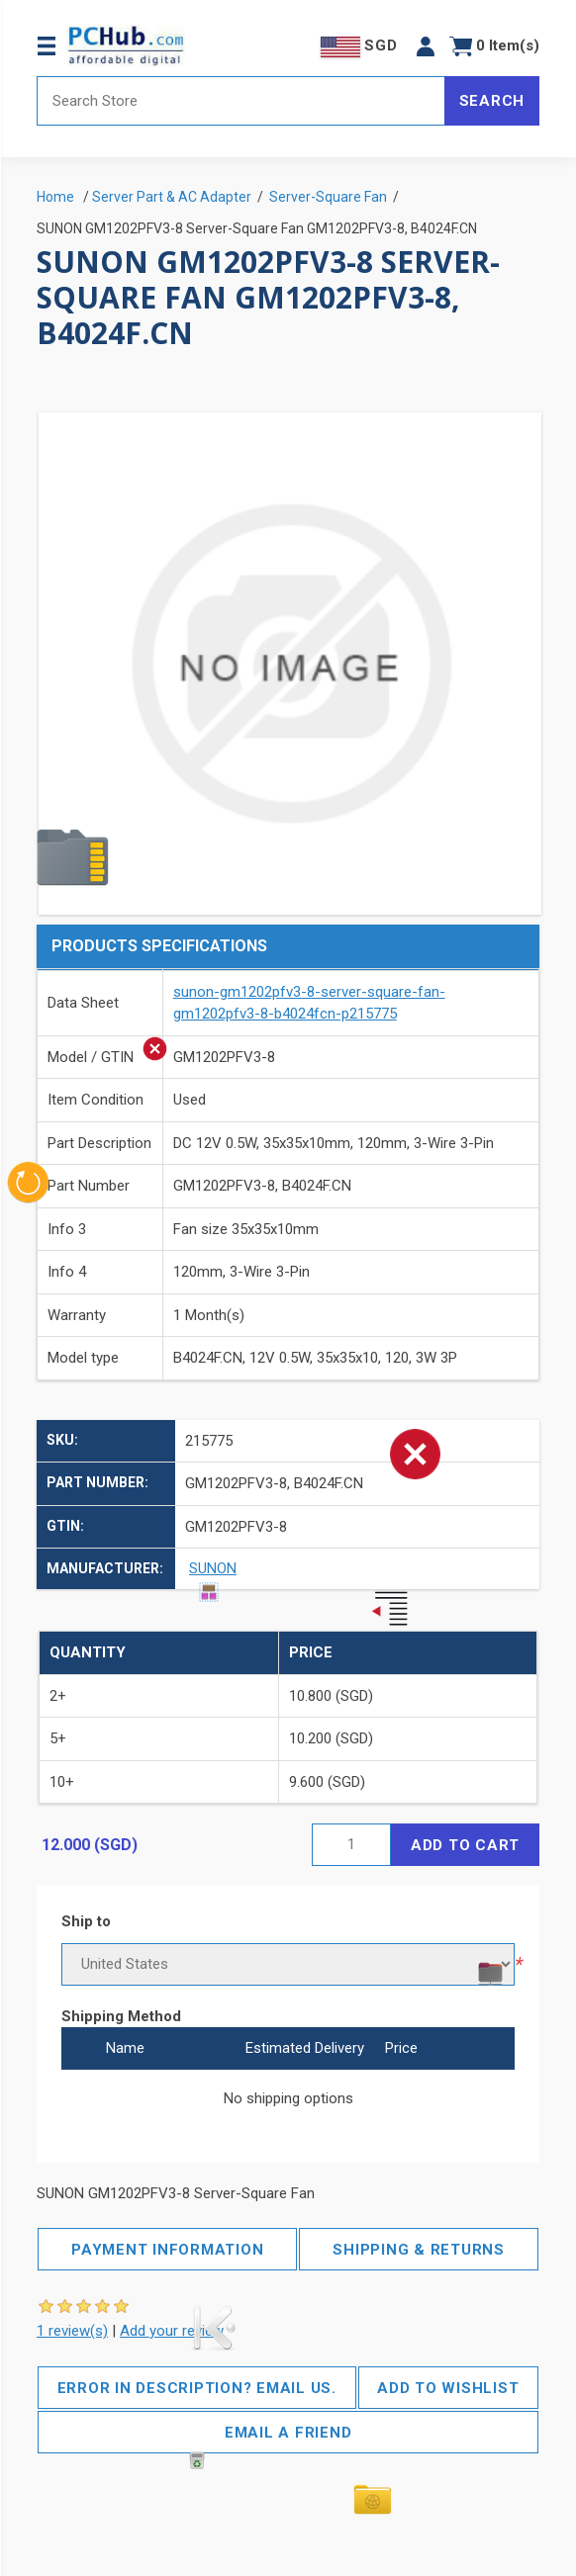  Describe the element at coordinates (209, 1592) in the screenshot. I see `select all items in the current view` at that location.